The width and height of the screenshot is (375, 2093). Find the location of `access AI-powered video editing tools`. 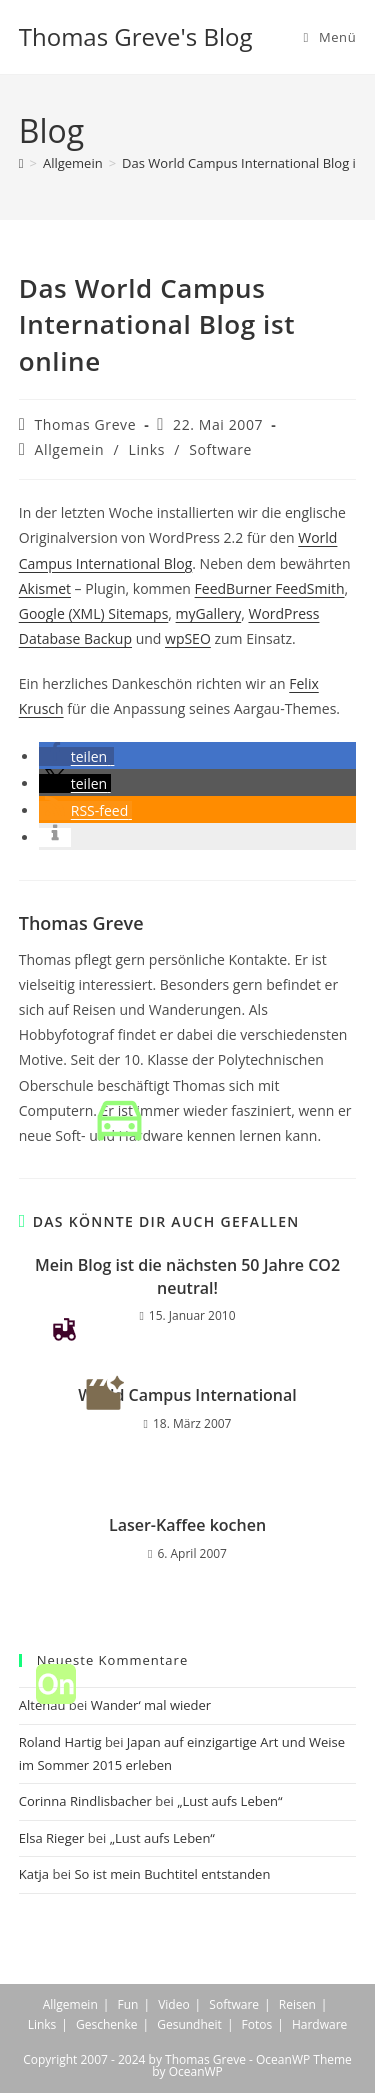

access AI-powered video editing tools is located at coordinates (103, 1394).